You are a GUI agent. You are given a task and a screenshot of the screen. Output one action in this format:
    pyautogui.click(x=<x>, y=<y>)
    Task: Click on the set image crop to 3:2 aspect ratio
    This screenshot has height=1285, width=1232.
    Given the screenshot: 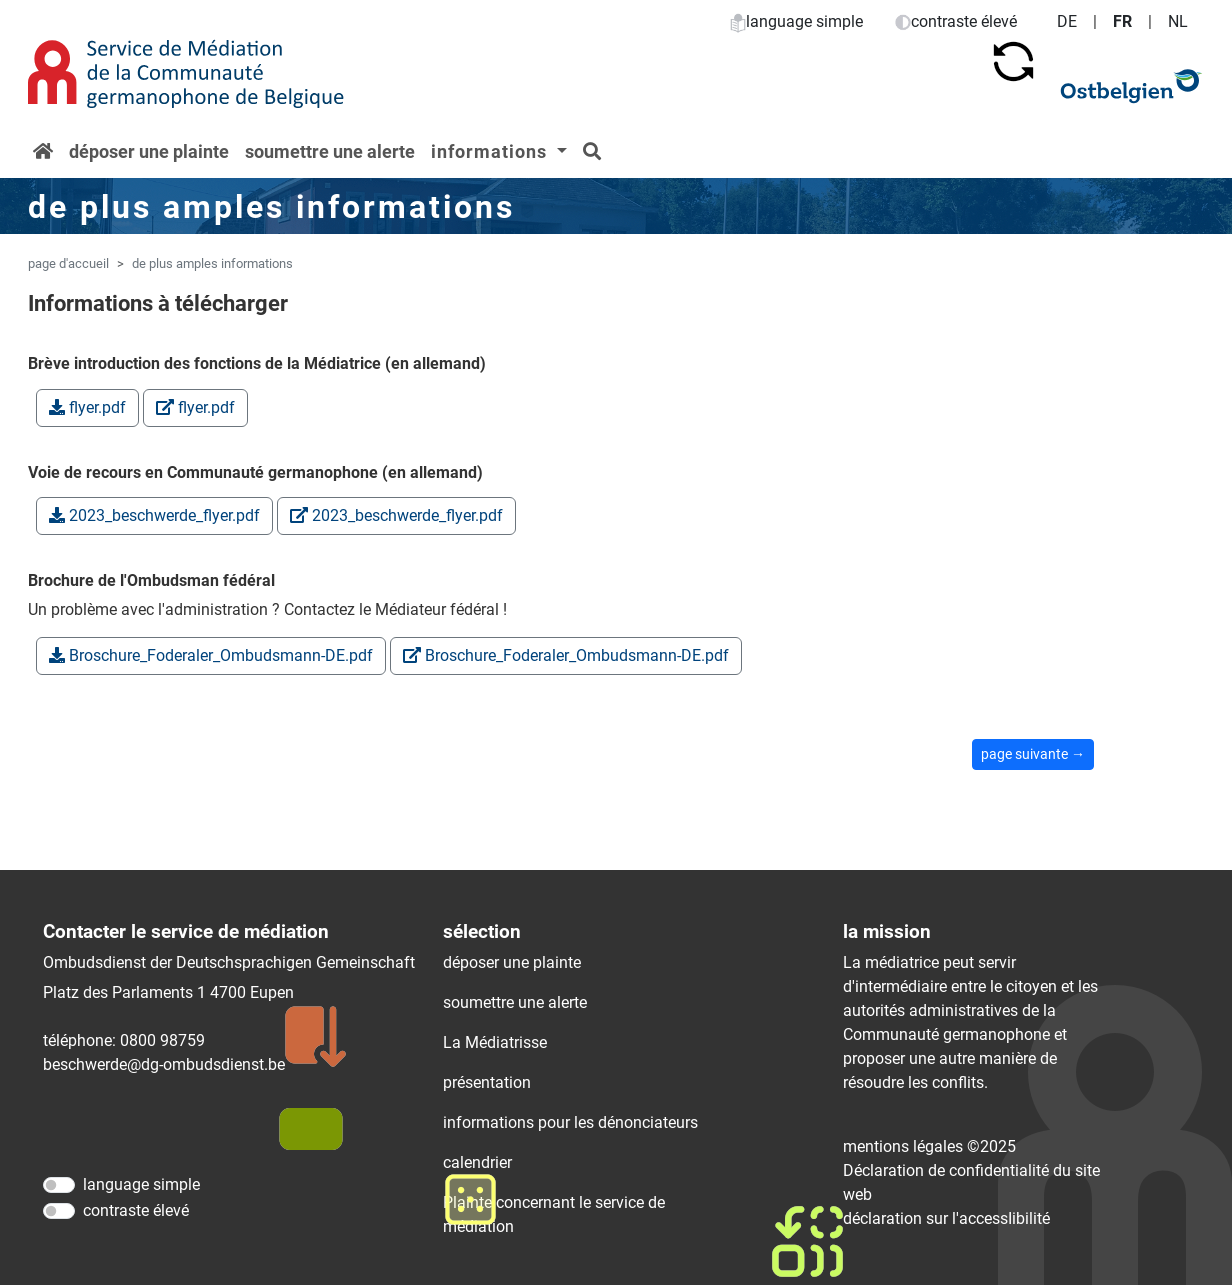 What is the action you would take?
    pyautogui.click(x=311, y=1129)
    